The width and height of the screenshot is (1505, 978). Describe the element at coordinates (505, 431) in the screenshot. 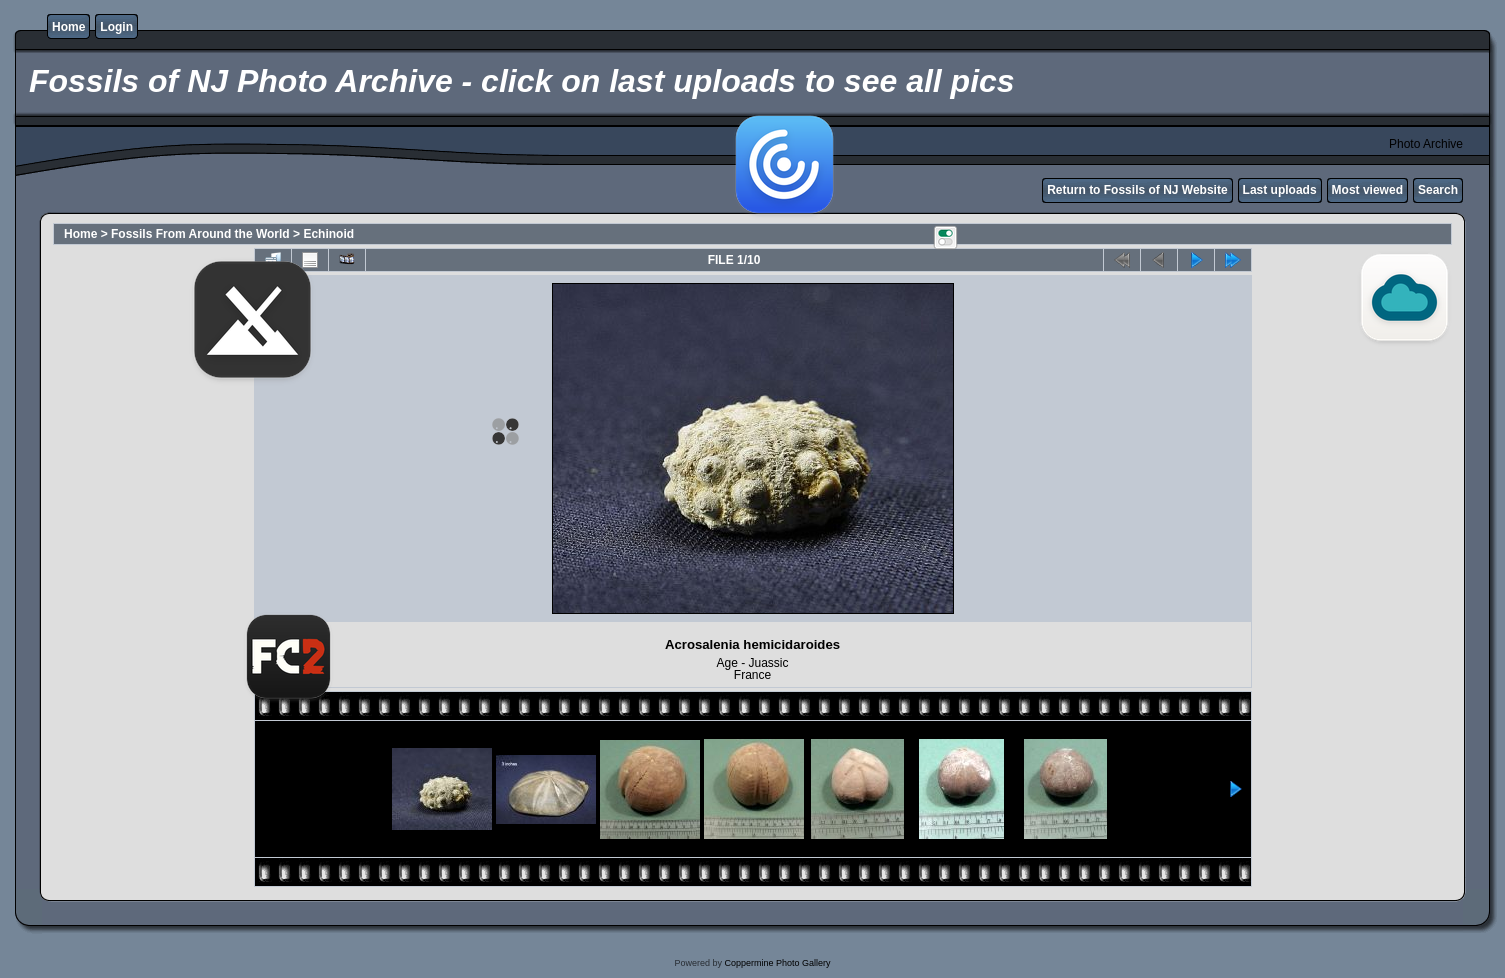

I see `launch swell foop puzzle game` at that location.